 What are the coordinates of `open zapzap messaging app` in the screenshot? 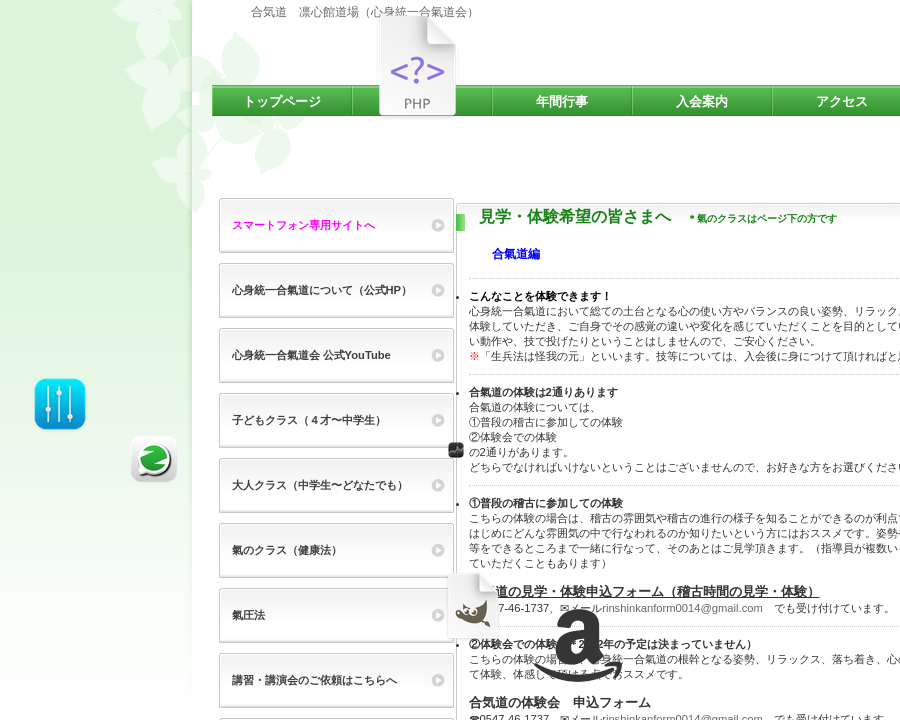 It's located at (156, 457).